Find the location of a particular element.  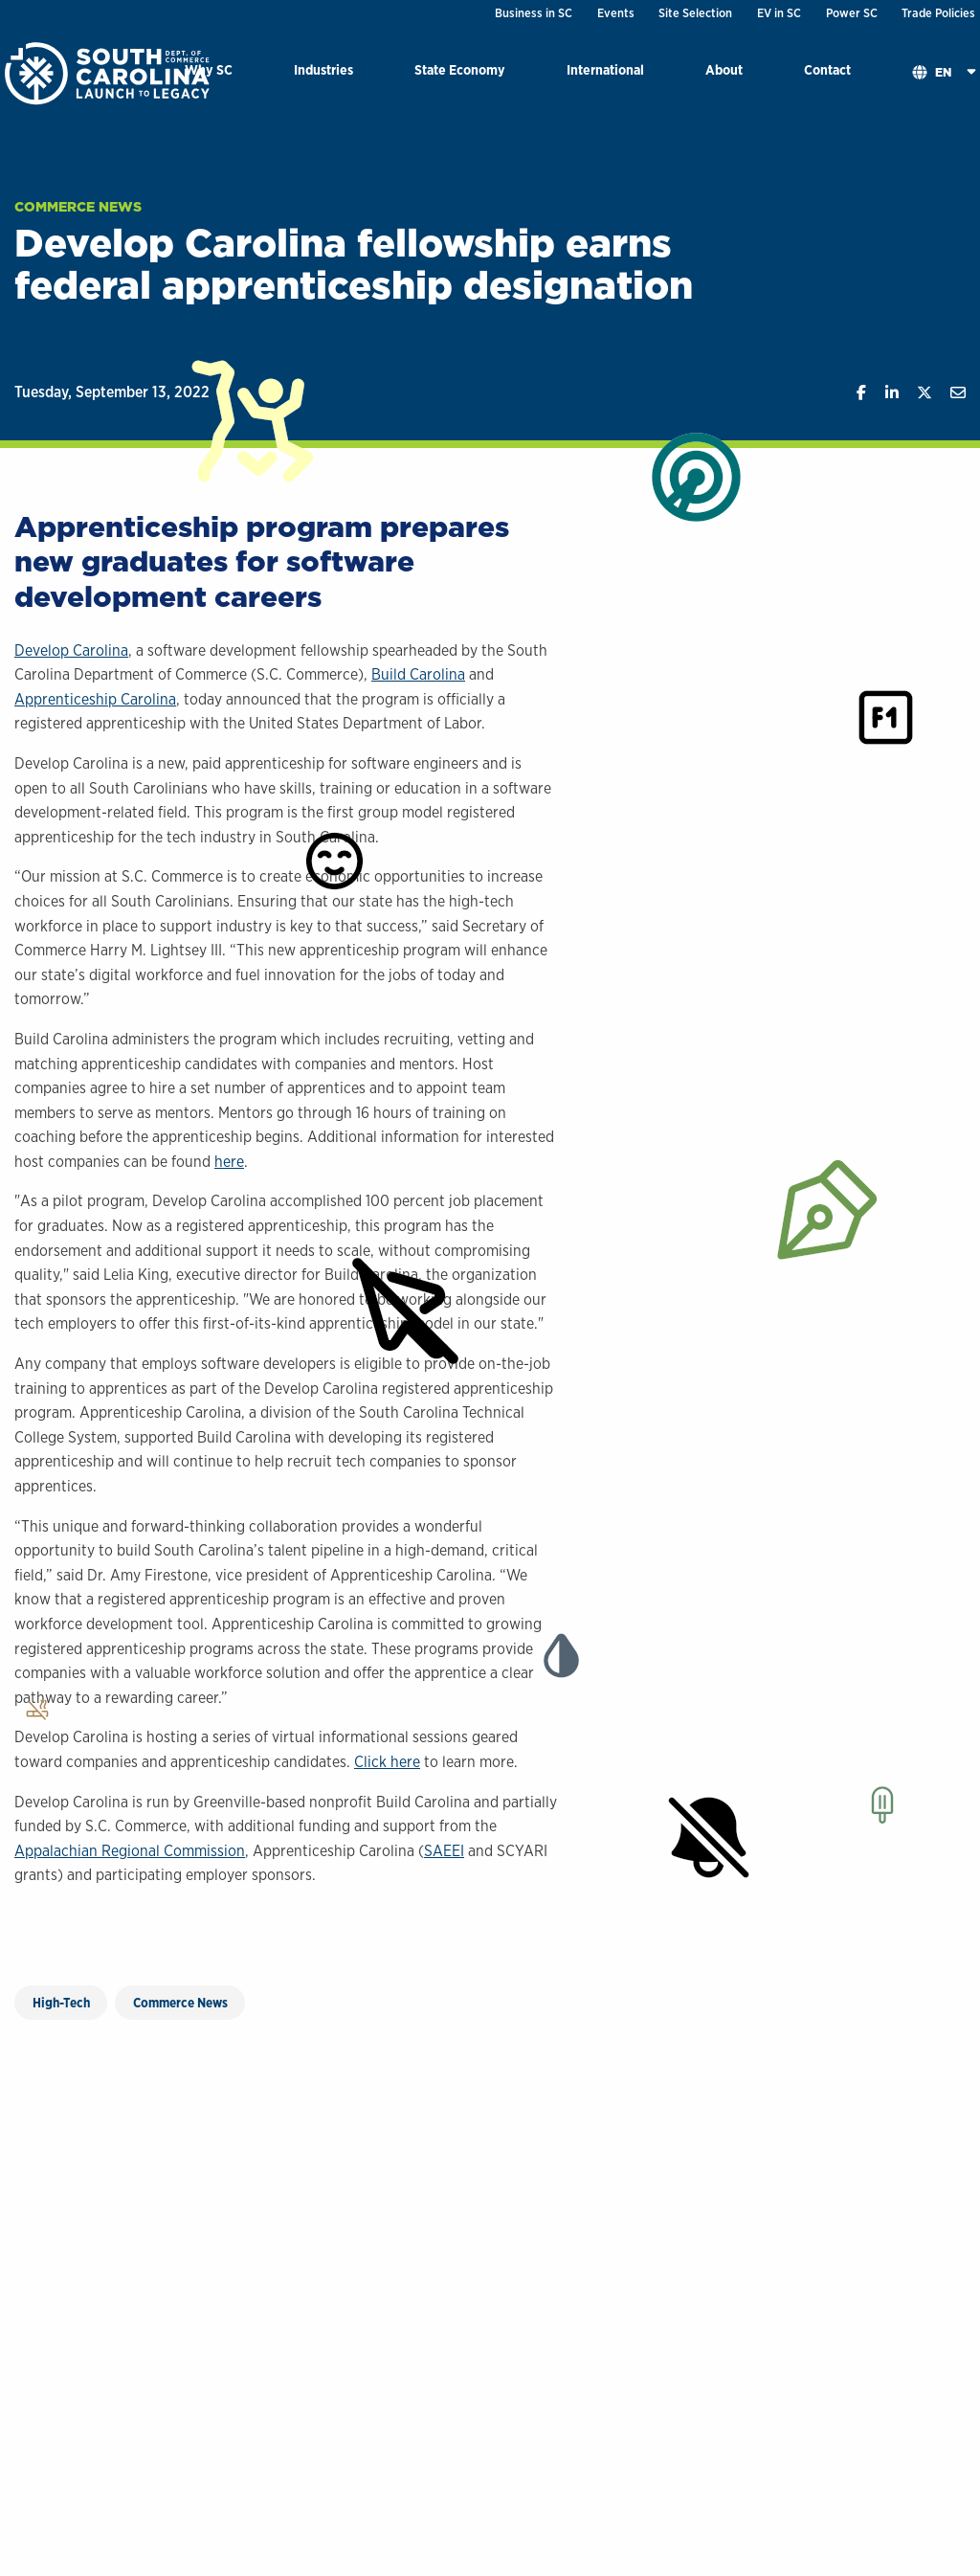

access drawing or illustration tools is located at coordinates (821, 1215).